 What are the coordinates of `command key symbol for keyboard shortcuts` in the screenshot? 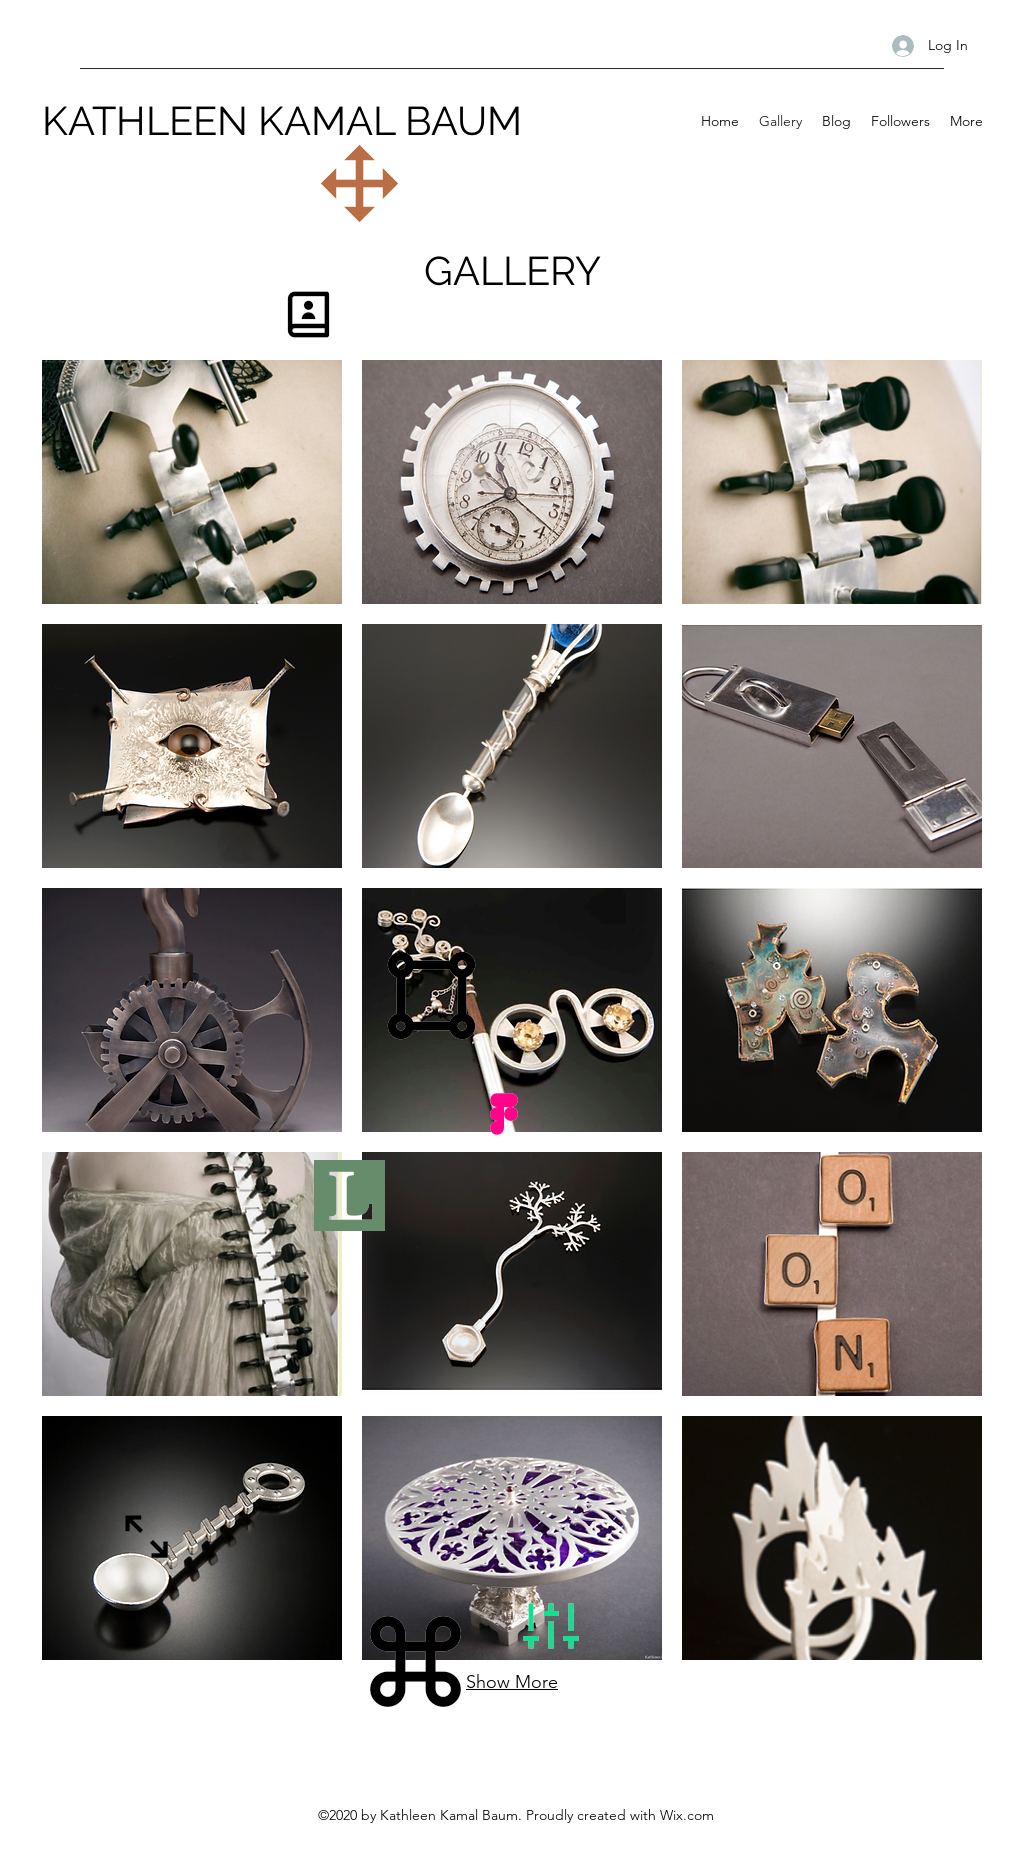 It's located at (415, 1661).